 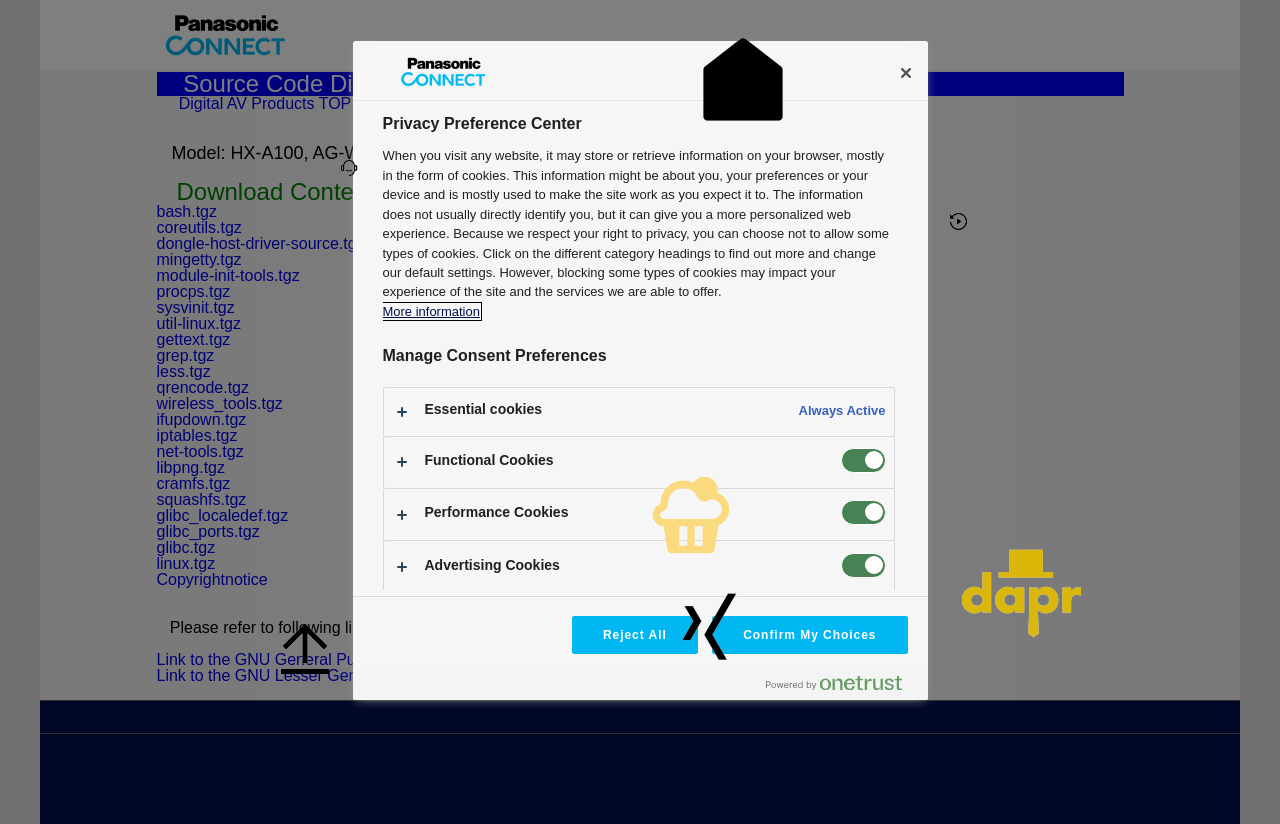 What do you see at coordinates (1021, 593) in the screenshot?
I see `dapr distributed application runtime logo` at bounding box center [1021, 593].